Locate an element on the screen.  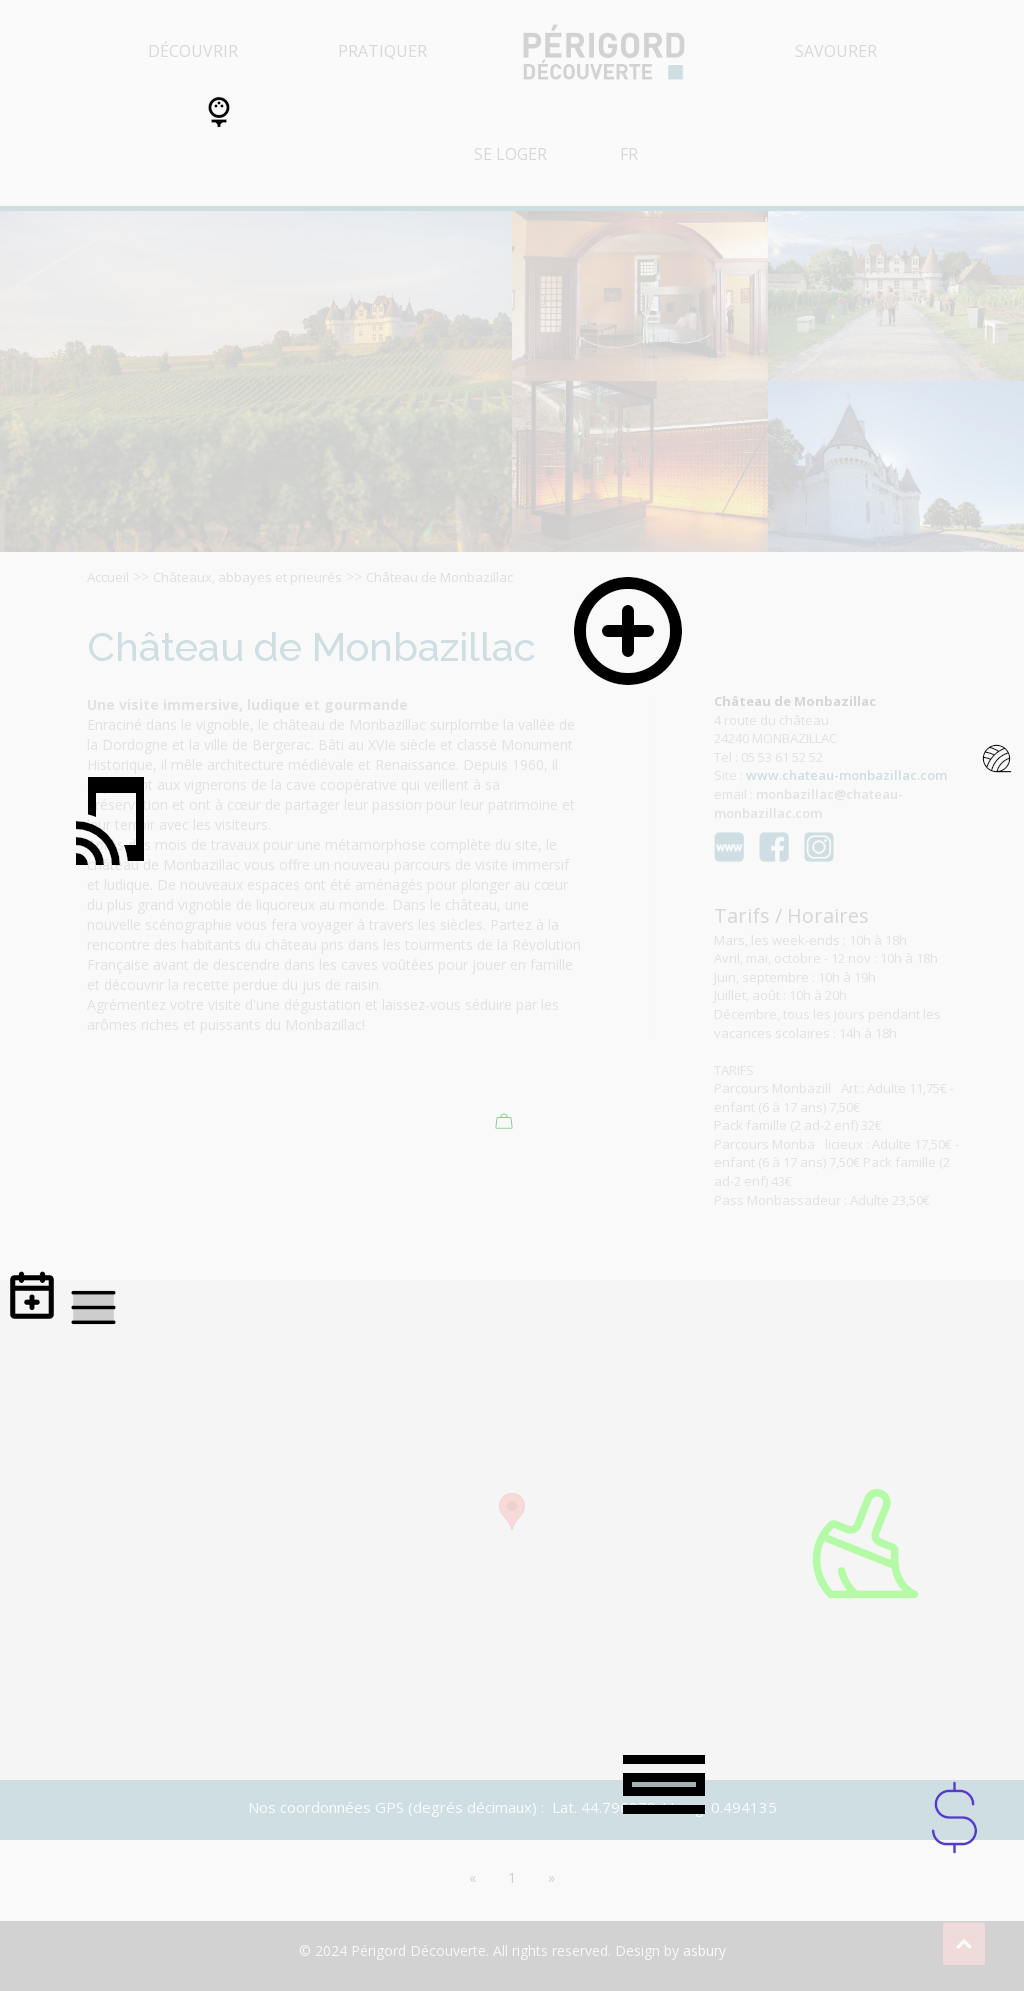
view account balance or financial information is located at coordinates (954, 1817).